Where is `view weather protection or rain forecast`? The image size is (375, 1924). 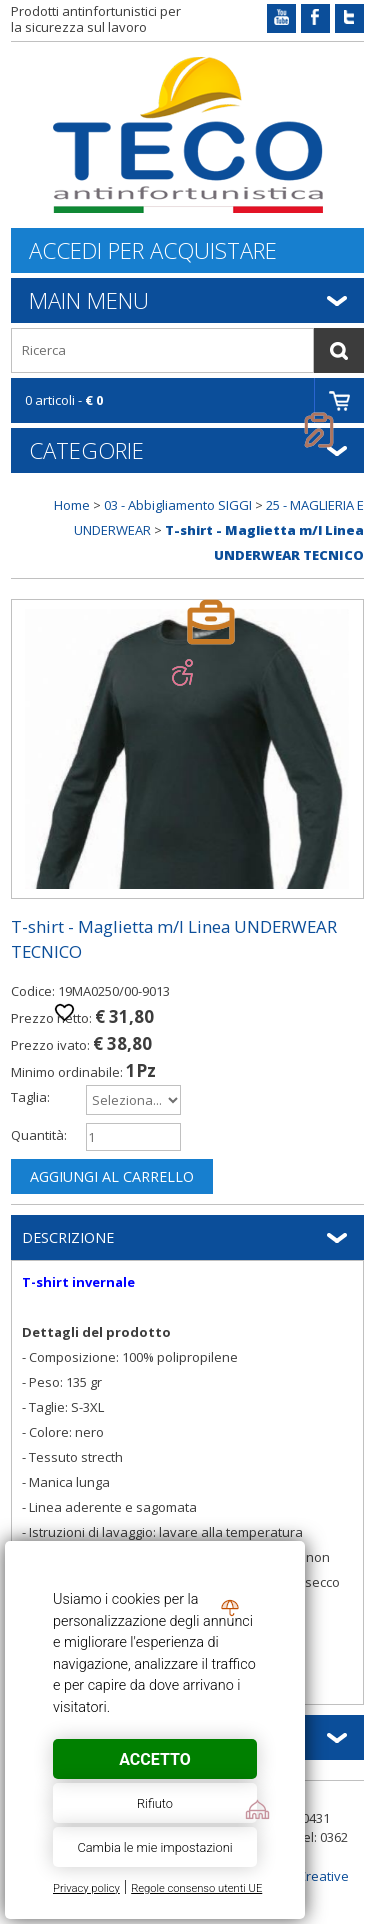 view weather protection or rain forecast is located at coordinates (230, 1608).